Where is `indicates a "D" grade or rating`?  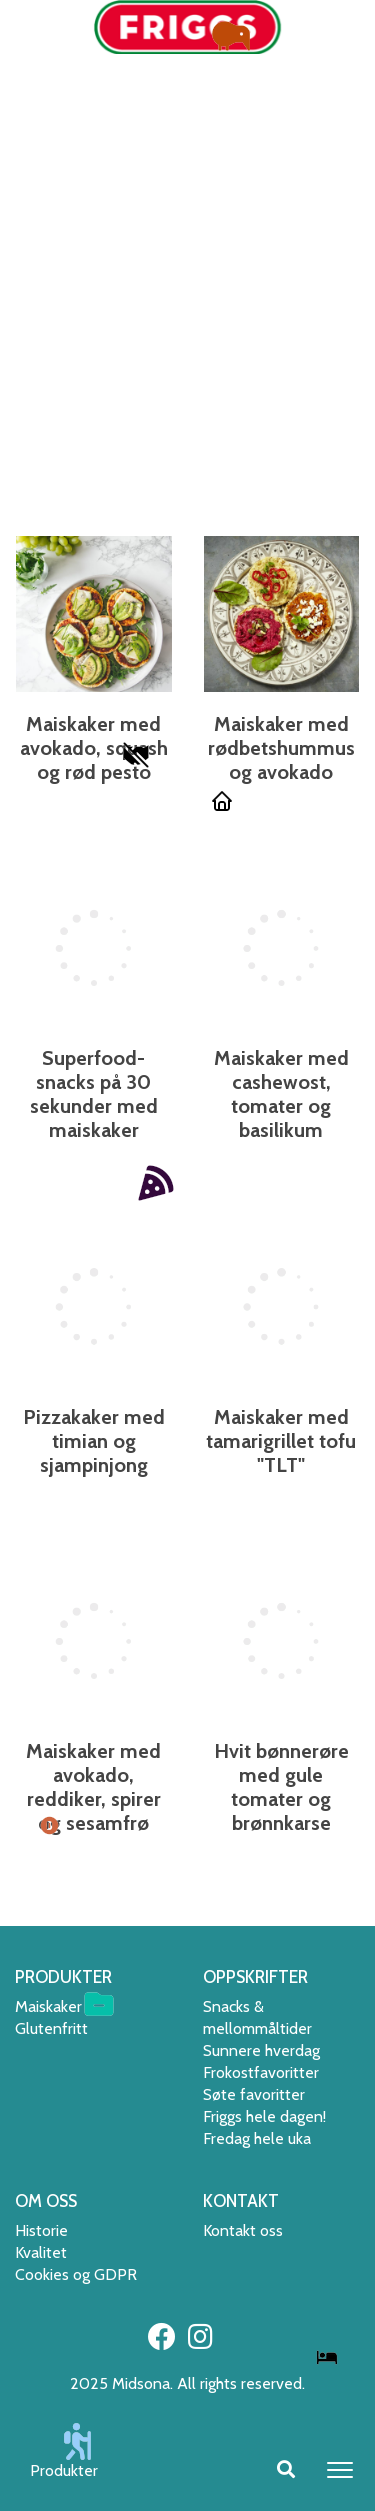
indicates a "D" grade or rating is located at coordinates (49, 1825).